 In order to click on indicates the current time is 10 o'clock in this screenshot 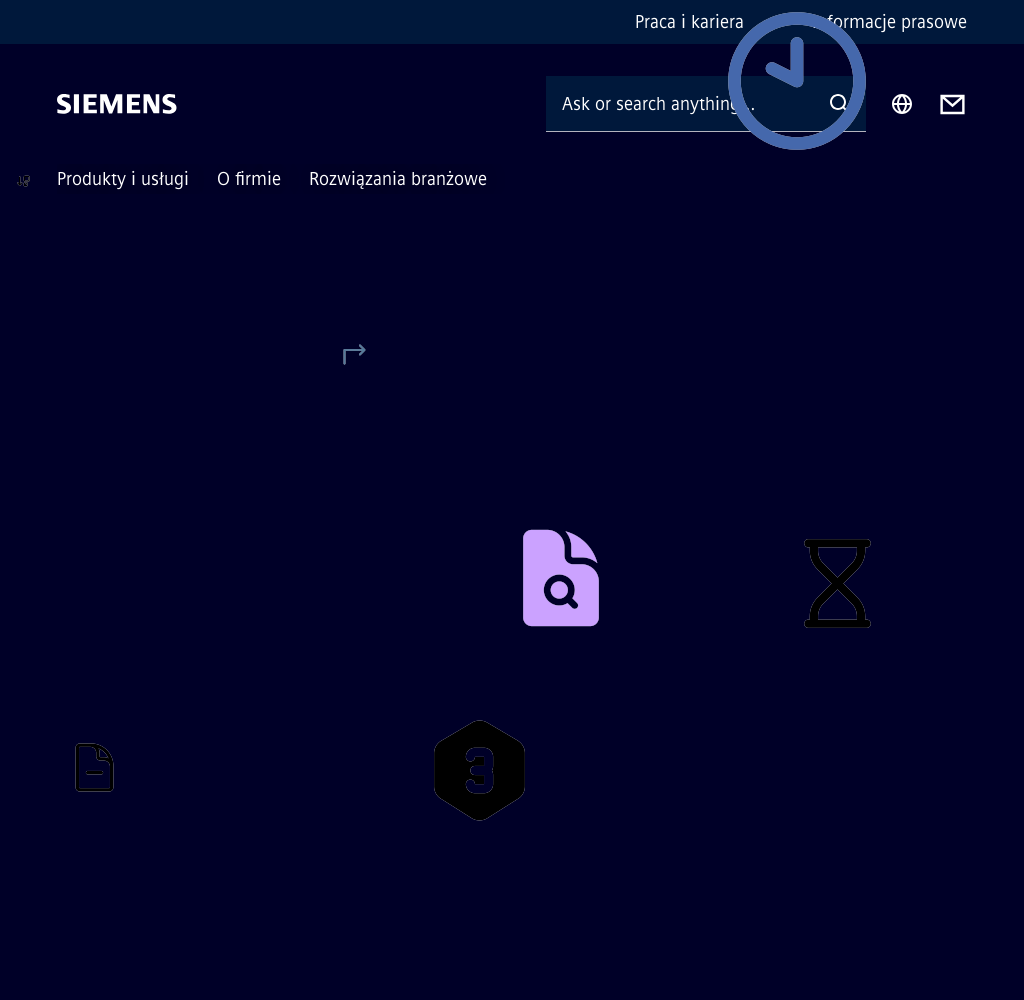, I will do `click(797, 81)`.